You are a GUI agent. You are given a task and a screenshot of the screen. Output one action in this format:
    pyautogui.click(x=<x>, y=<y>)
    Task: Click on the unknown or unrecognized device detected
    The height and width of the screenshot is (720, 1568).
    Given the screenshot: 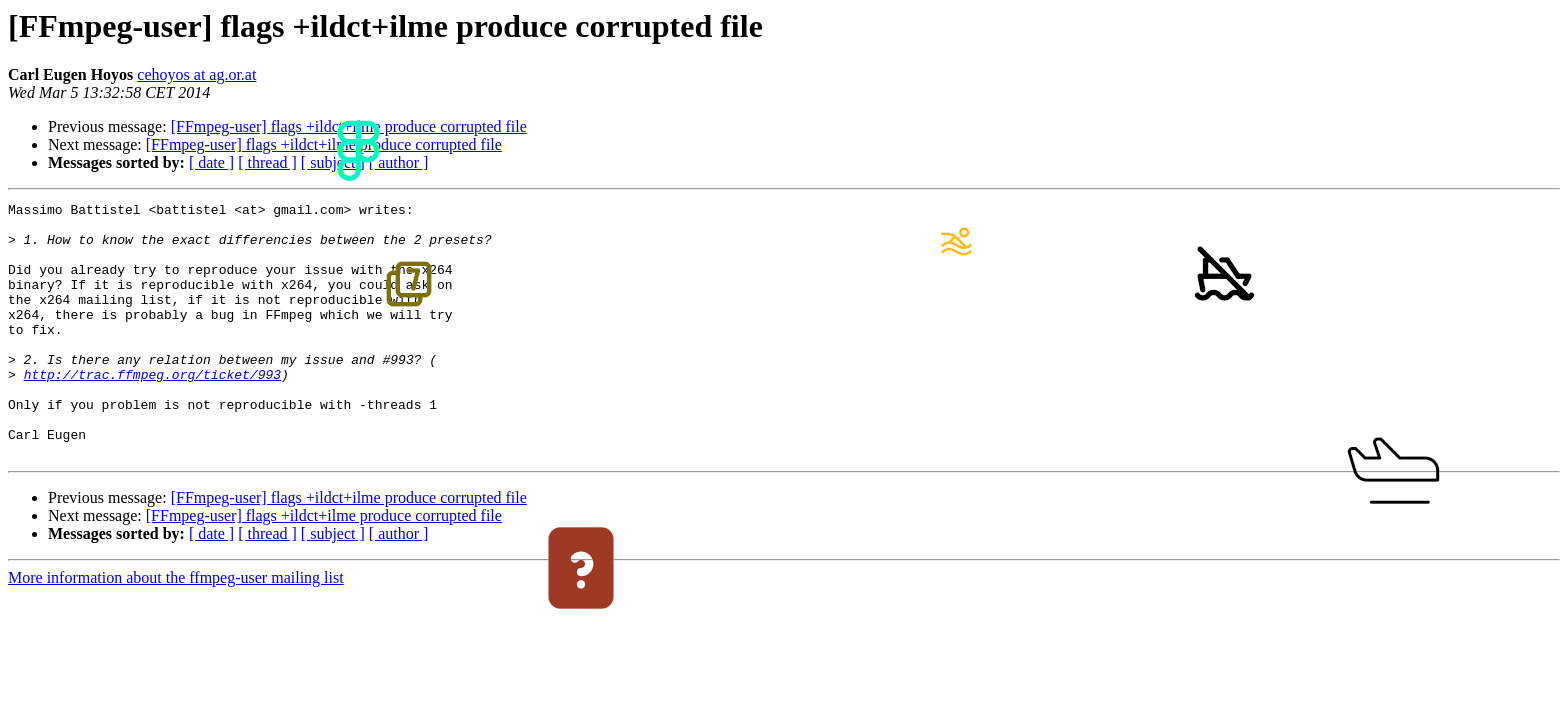 What is the action you would take?
    pyautogui.click(x=581, y=568)
    